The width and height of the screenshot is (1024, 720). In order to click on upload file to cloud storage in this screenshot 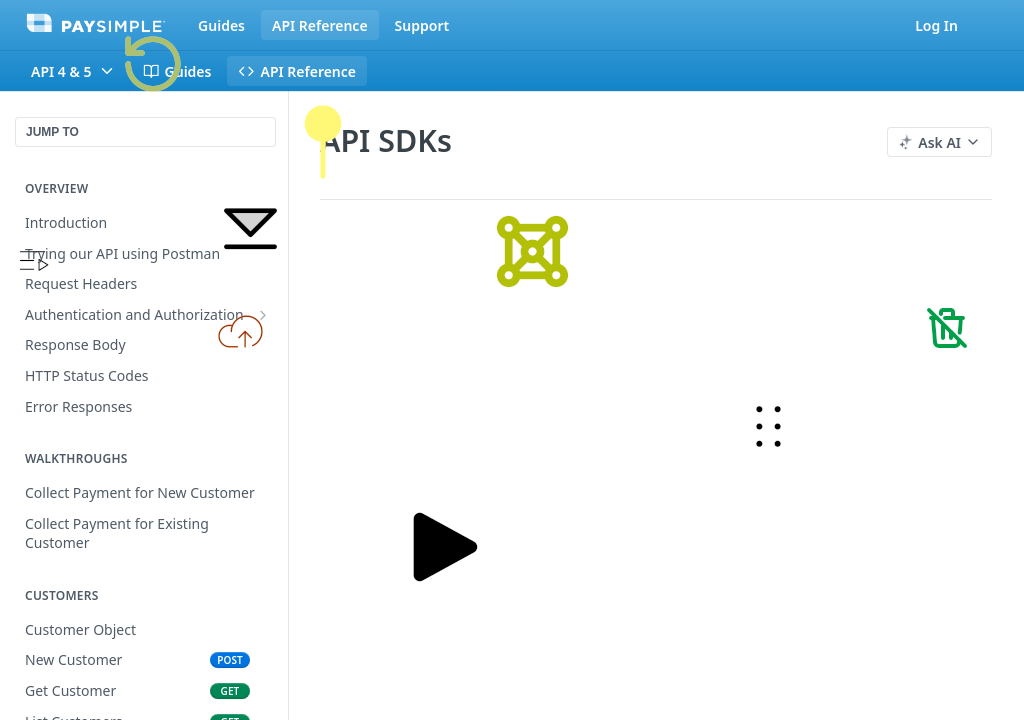, I will do `click(240, 331)`.